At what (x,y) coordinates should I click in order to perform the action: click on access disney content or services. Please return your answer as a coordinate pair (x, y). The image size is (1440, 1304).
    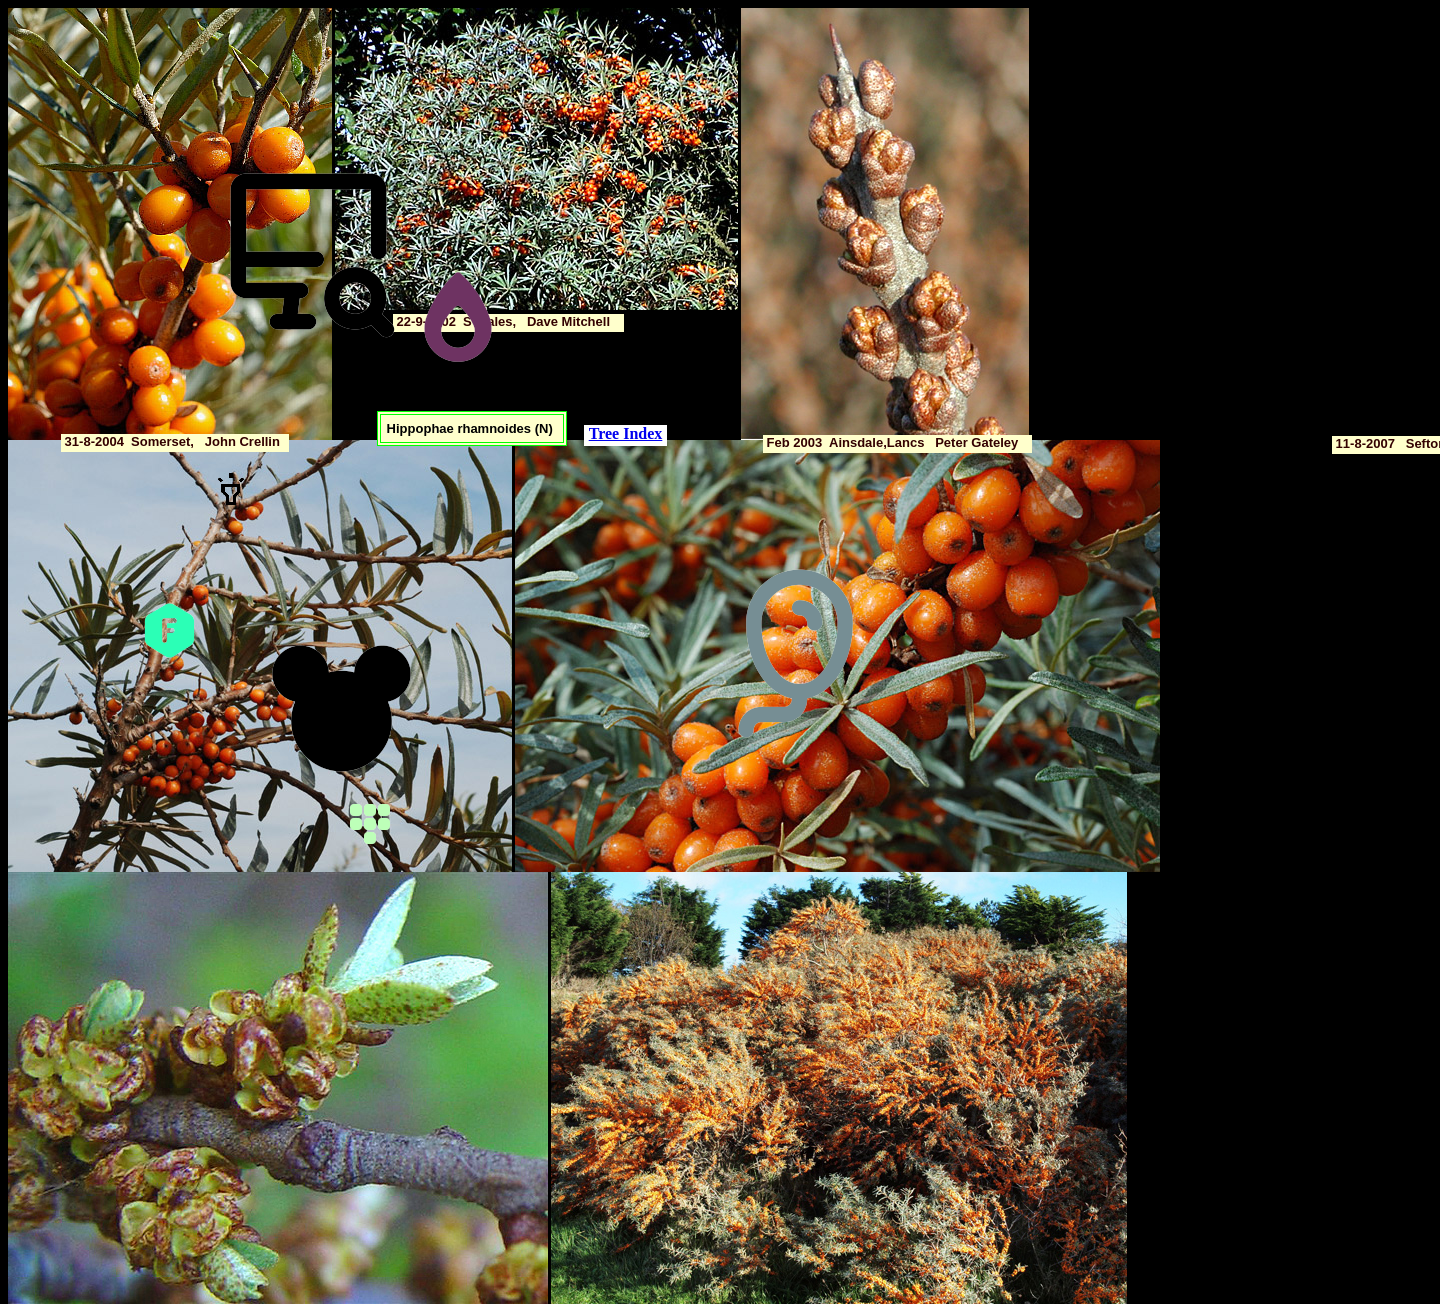
    Looking at the image, I should click on (341, 708).